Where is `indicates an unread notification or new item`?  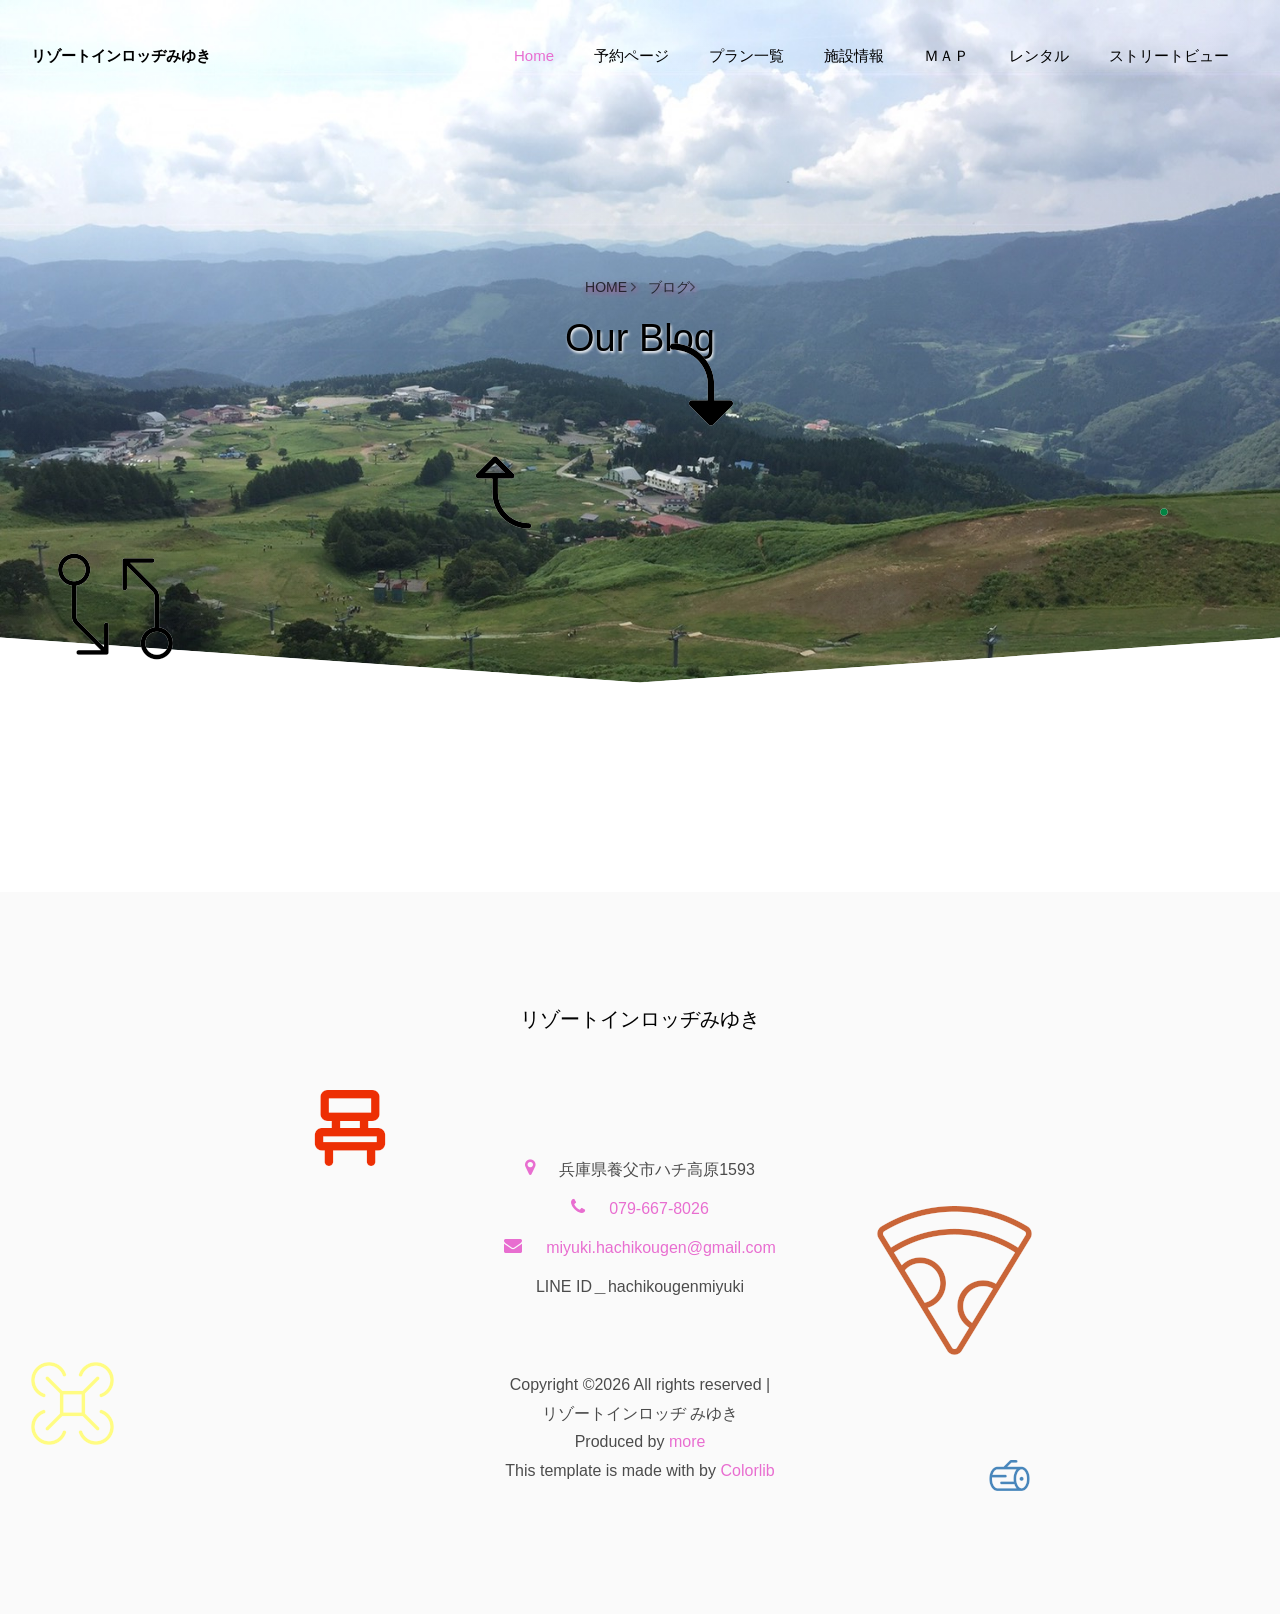 indicates an unread notification or new item is located at coordinates (1164, 512).